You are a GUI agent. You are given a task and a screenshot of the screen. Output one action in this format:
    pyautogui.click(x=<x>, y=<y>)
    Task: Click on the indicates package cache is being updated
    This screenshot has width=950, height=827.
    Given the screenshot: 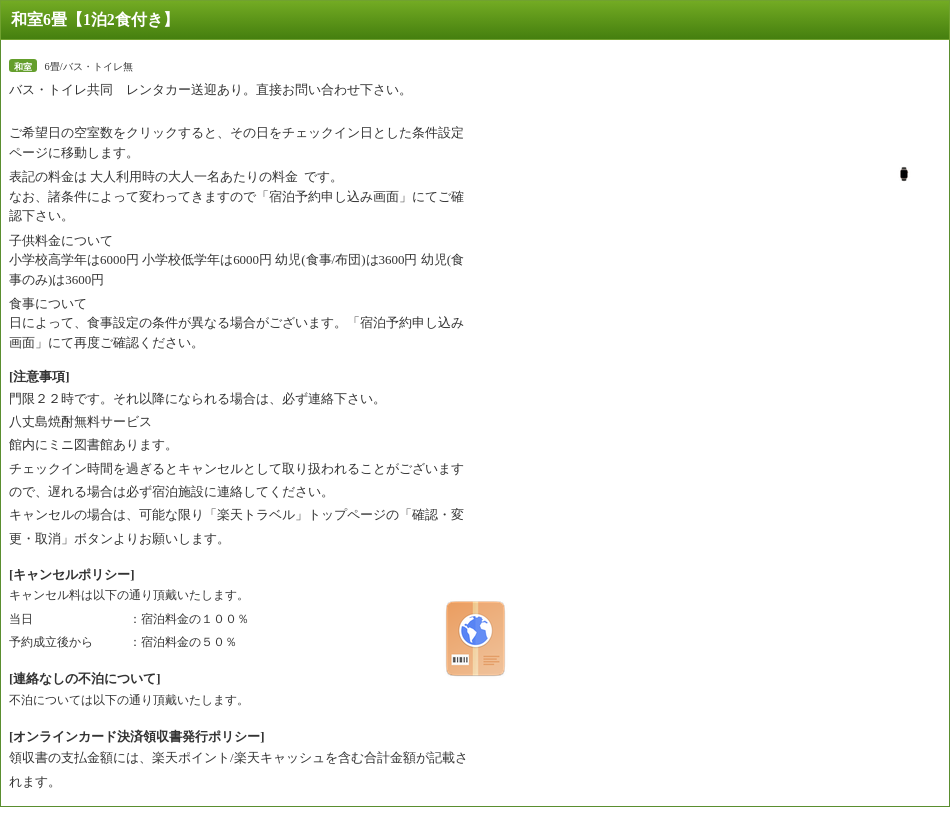 What is the action you would take?
    pyautogui.click(x=475, y=638)
    